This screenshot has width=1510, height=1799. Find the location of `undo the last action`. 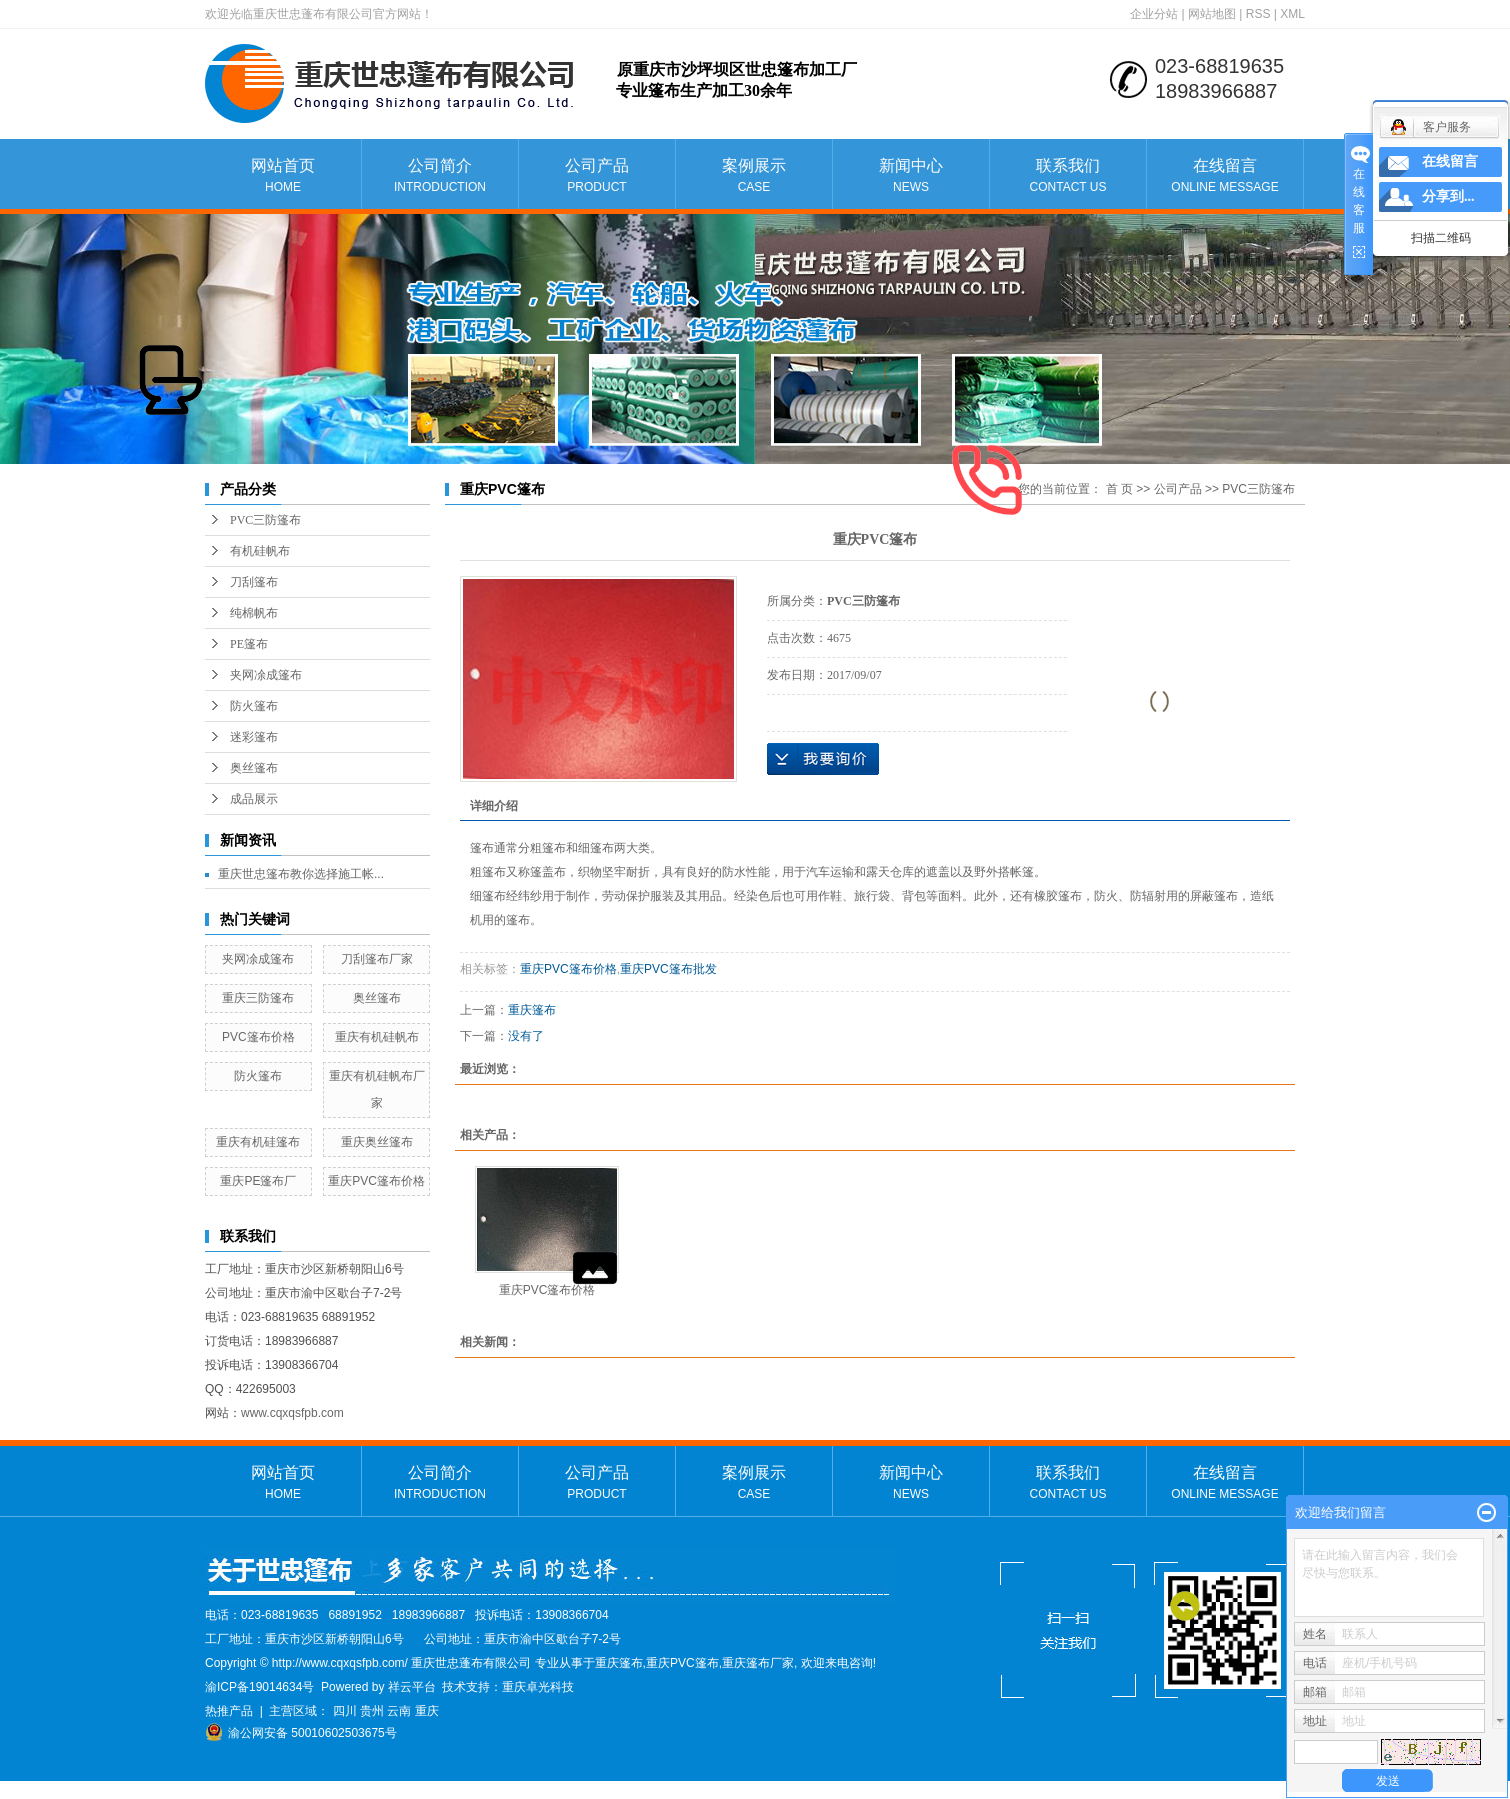

undo the last action is located at coordinates (1185, 1606).